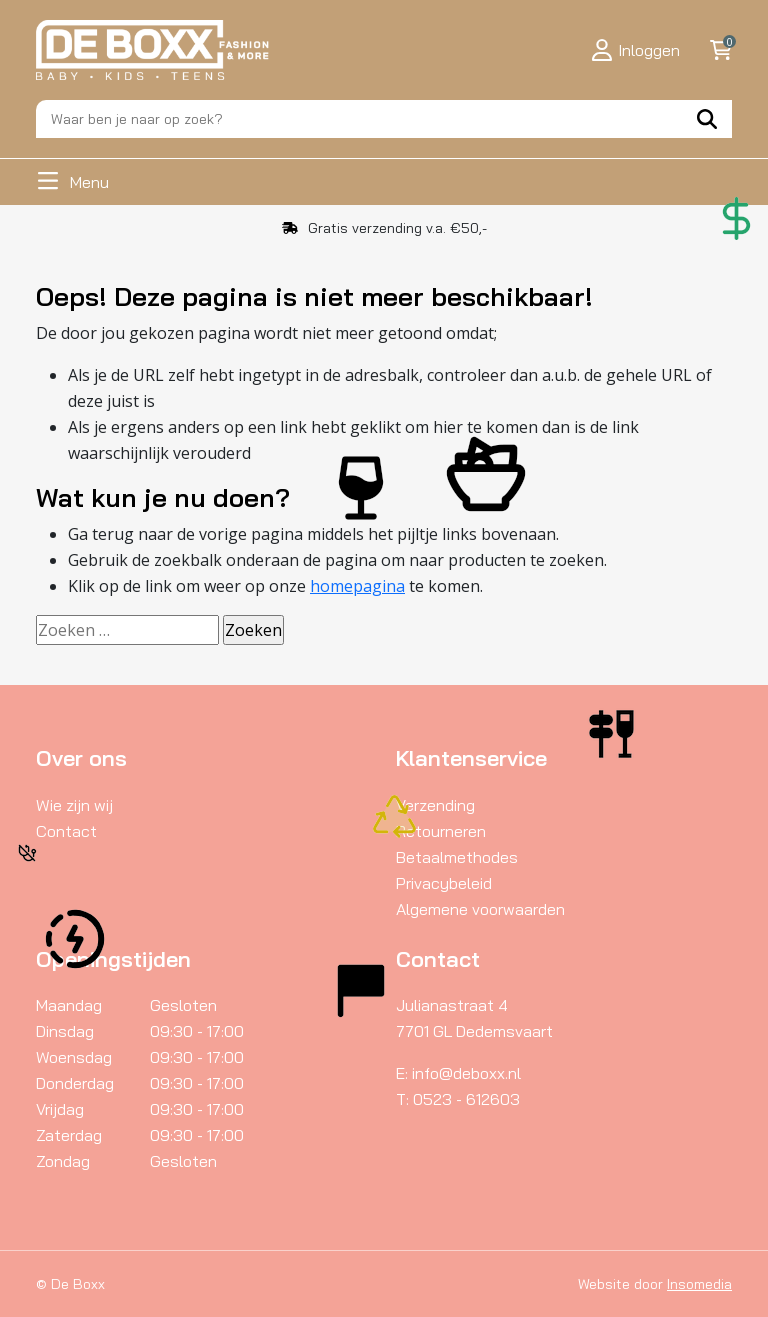  Describe the element at coordinates (394, 816) in the screenshot. I see `recycle or move item to trash` at that location.